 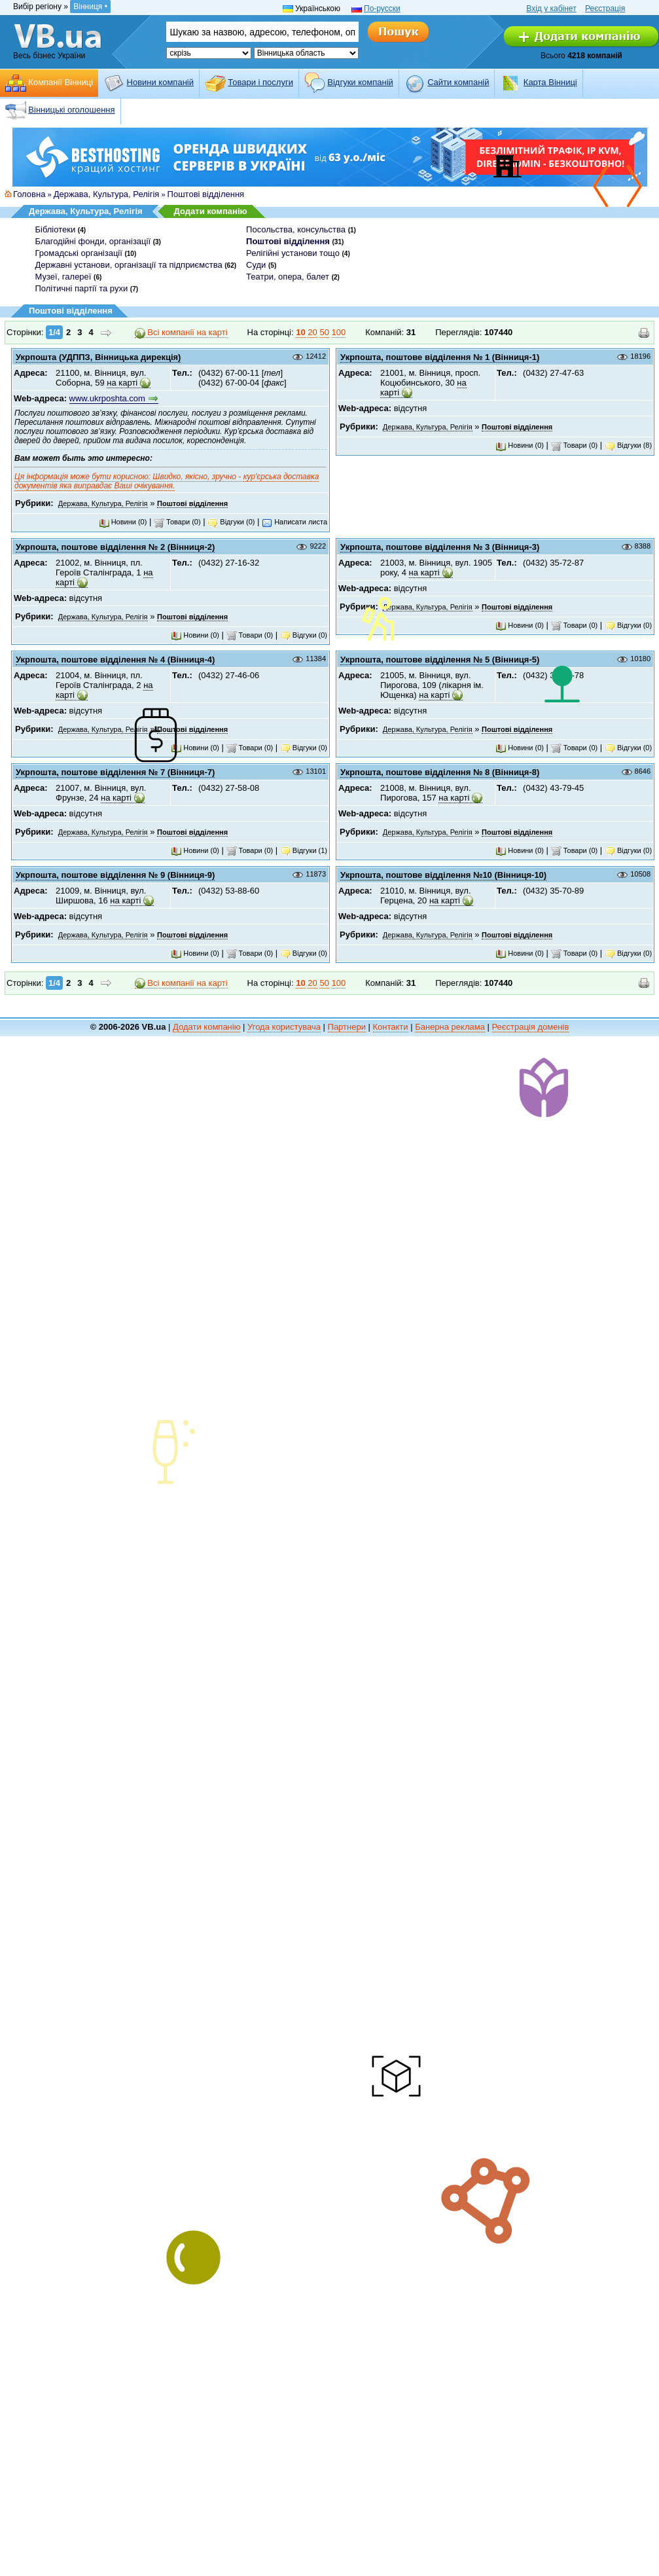 What do you see at coordinates (617, 186) in the screenshot?
I see `view or edit source code` at bounding box center [617, 186].